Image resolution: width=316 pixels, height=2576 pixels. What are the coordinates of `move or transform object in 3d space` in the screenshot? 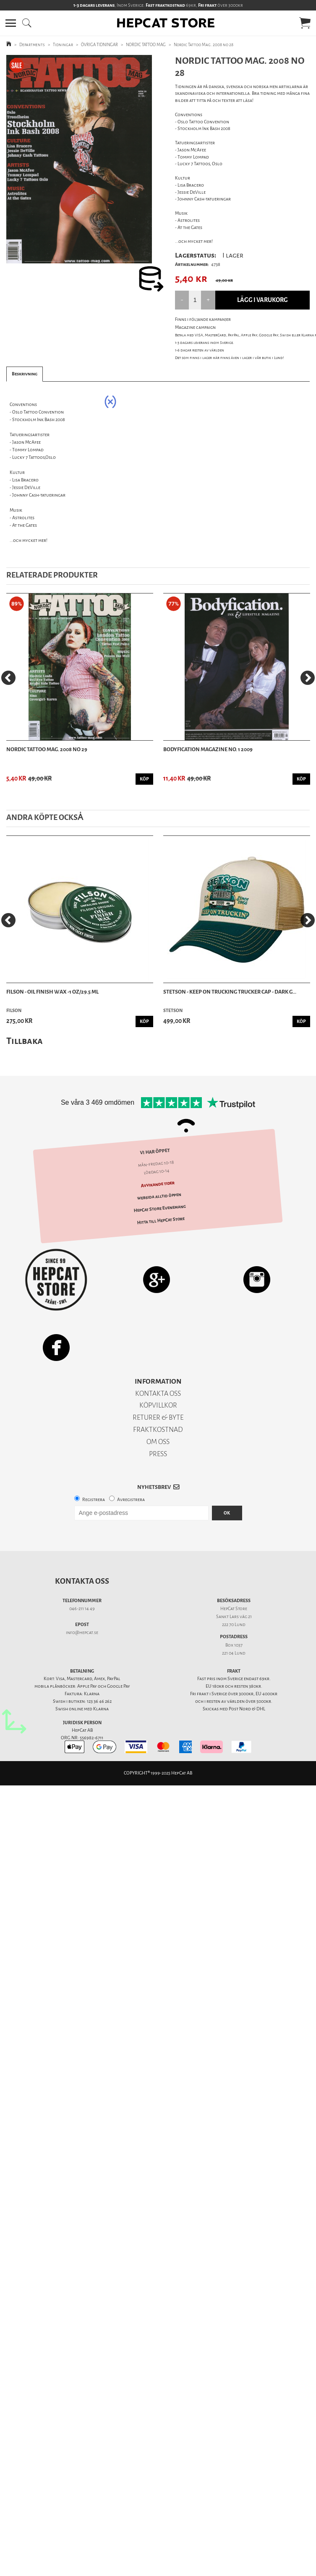 It's located at (15, 1721).